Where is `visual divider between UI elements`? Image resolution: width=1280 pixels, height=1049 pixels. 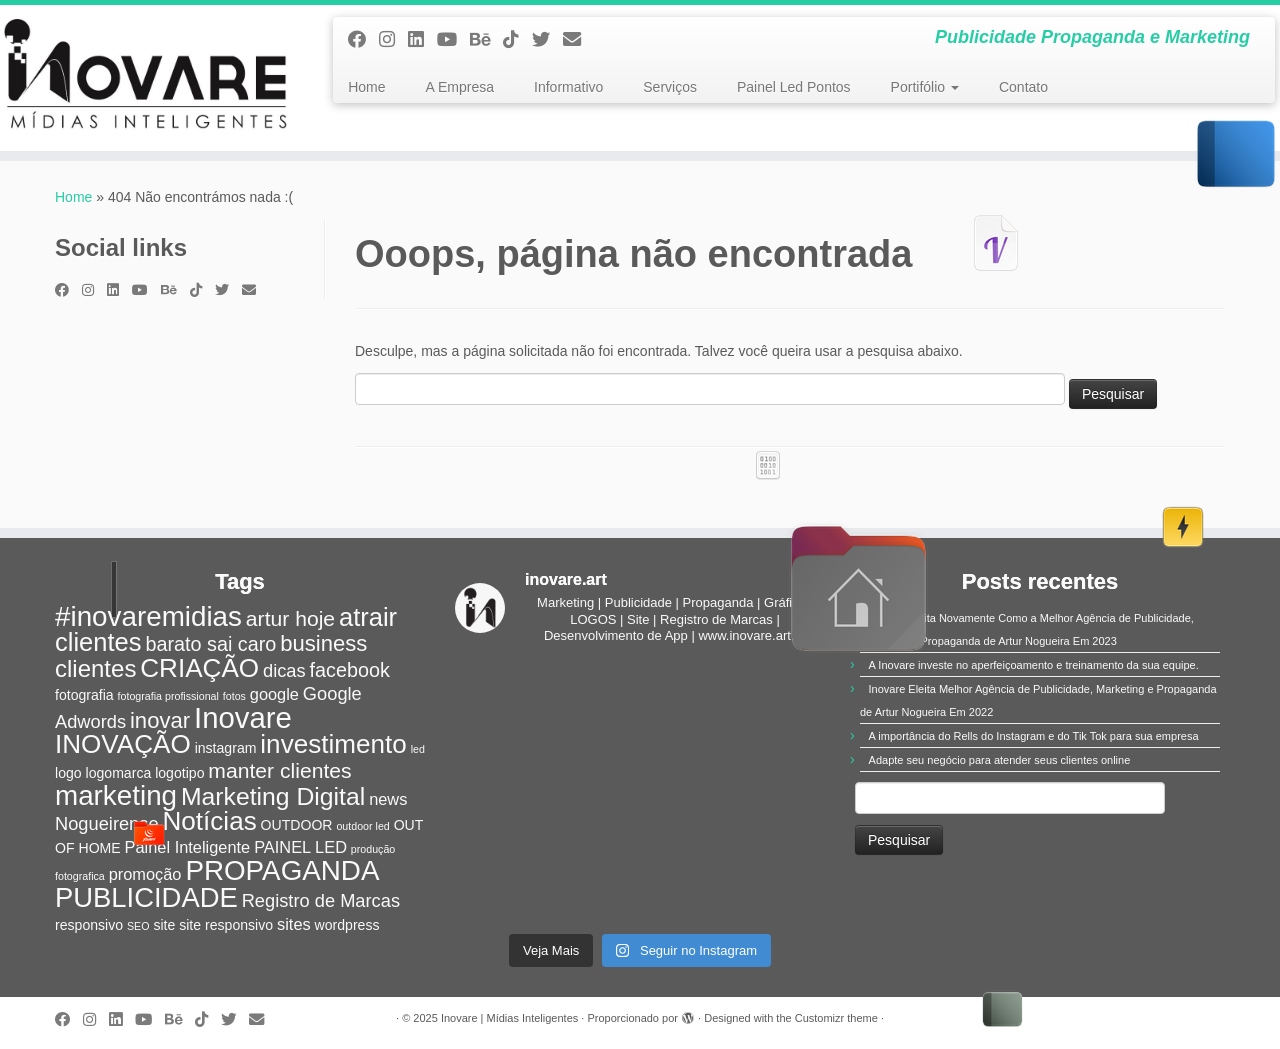 visual divider between UI elements is located at coordinates (116, 589).